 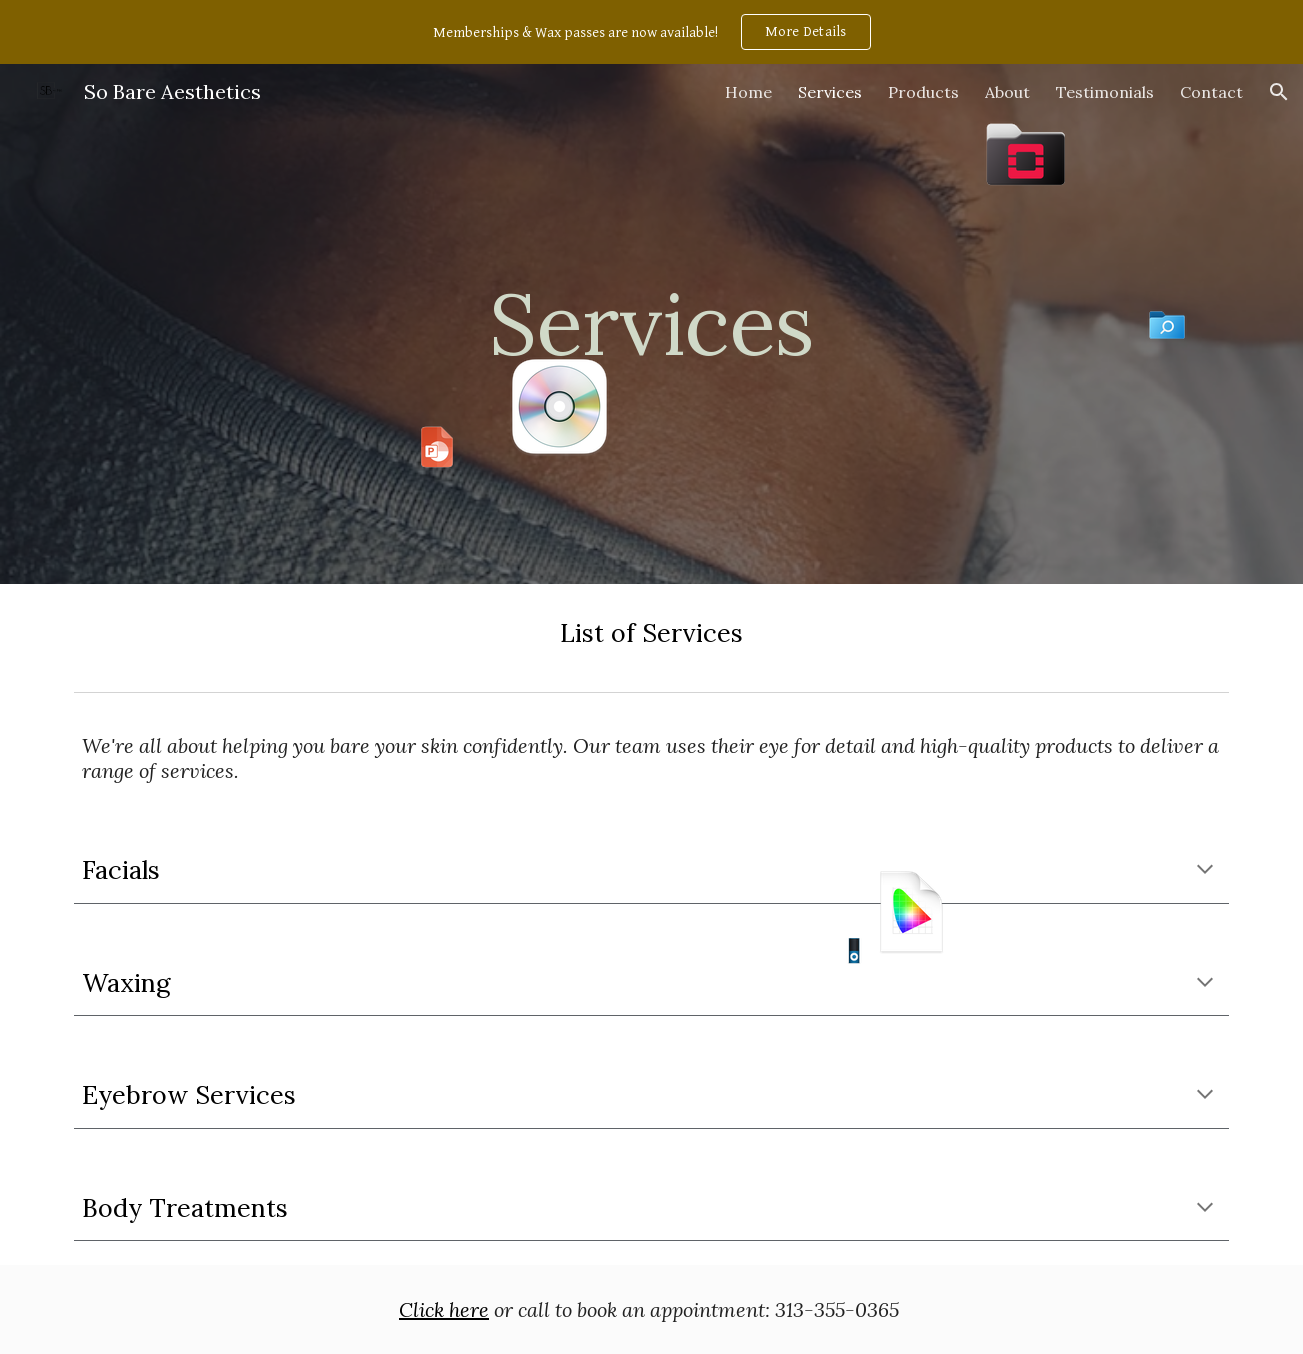 I want to click on search within folder contents, so click(x=1167, y=326).